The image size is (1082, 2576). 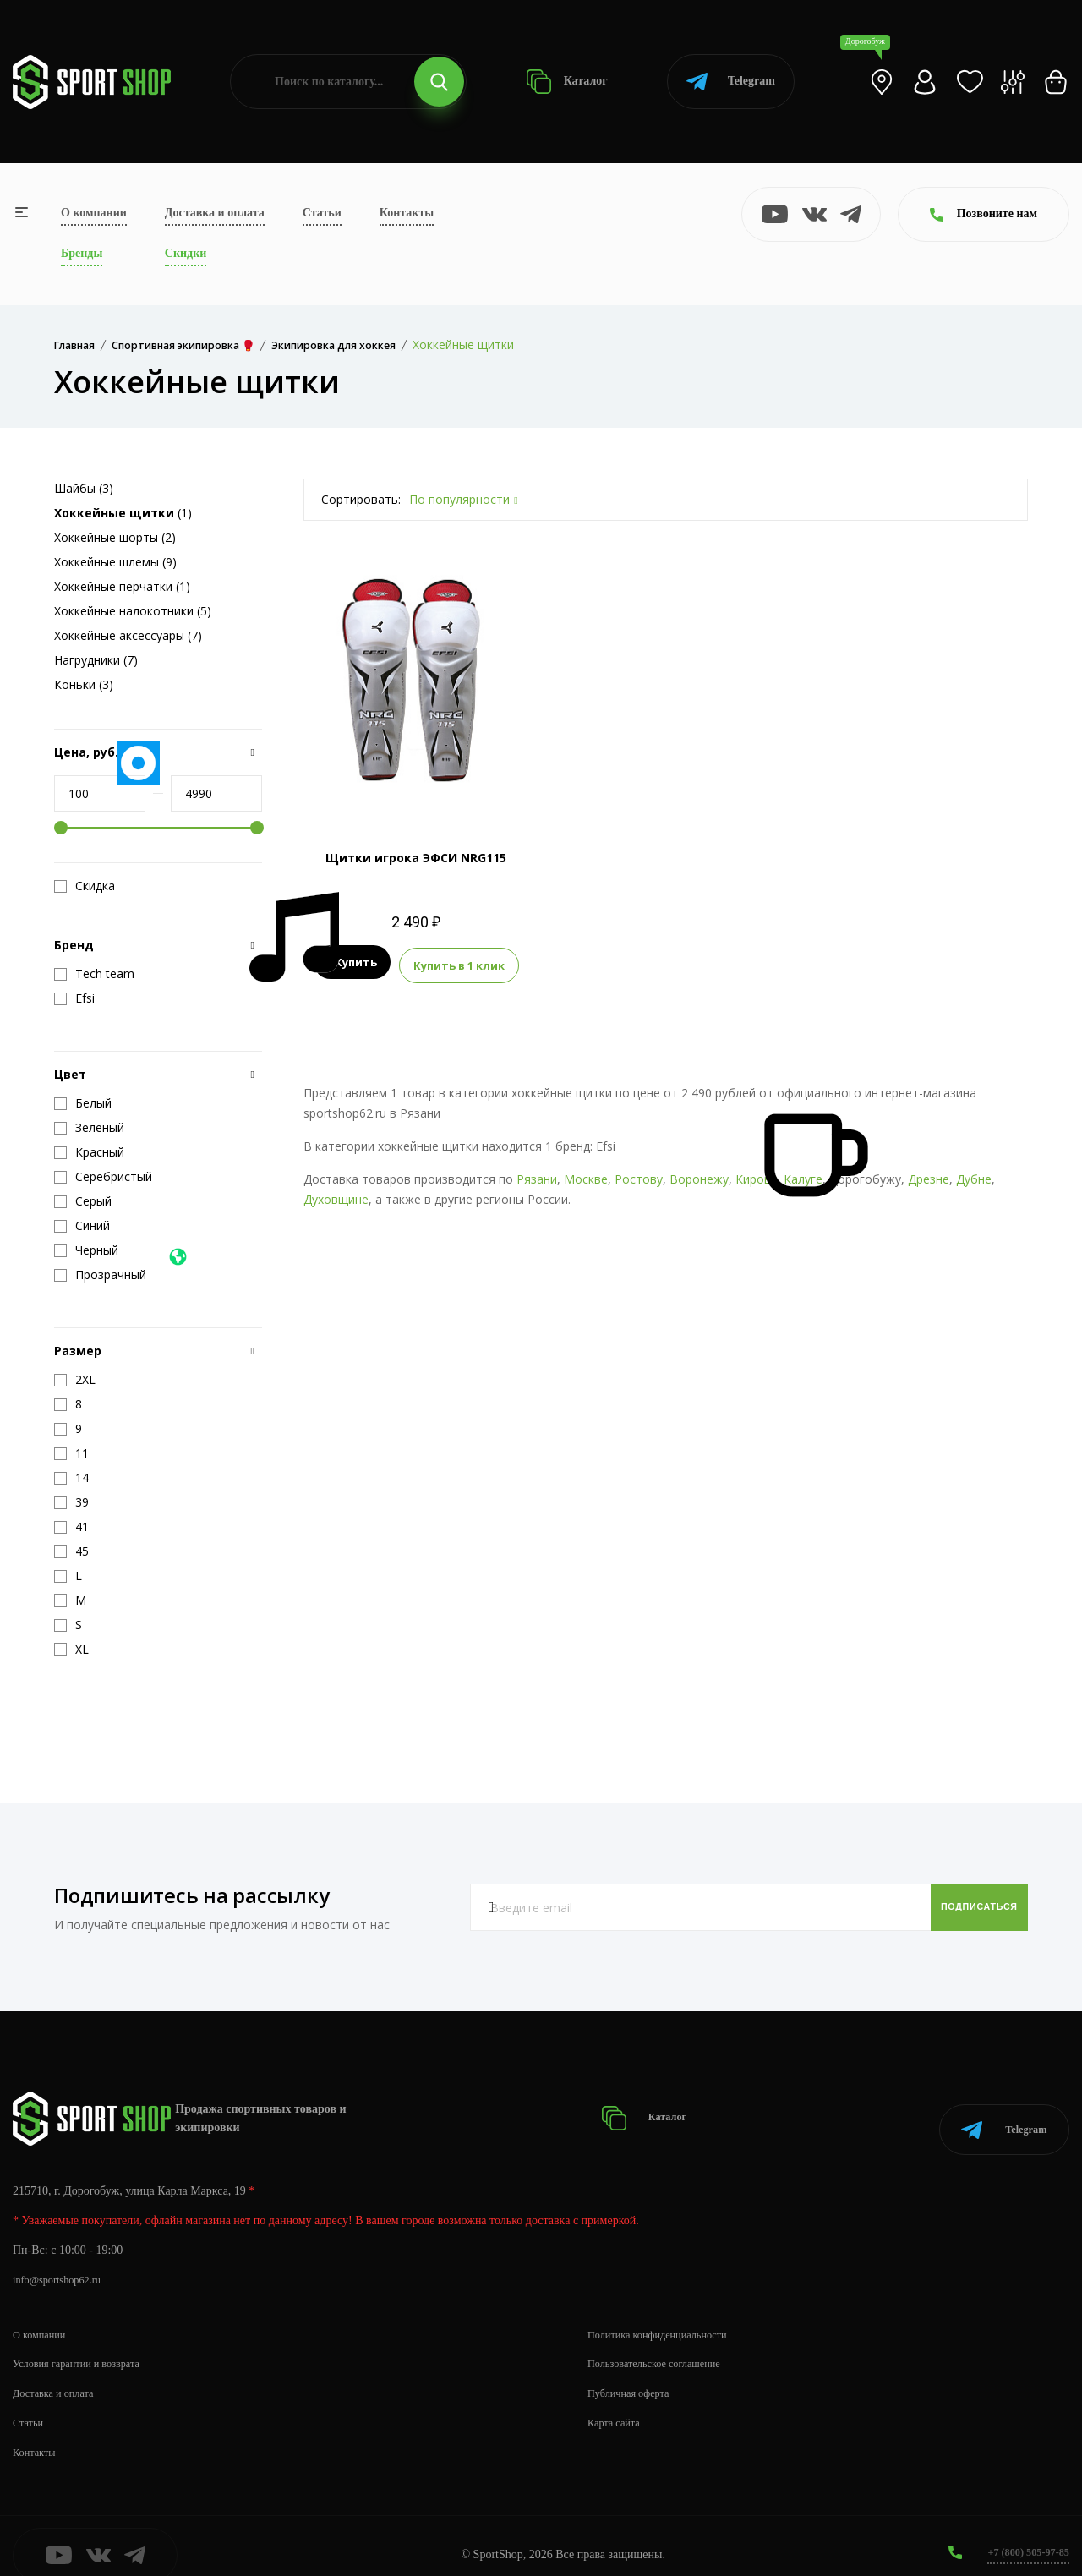 I want to click on access coffee break or pause timer, so click(x=816, y=1155).